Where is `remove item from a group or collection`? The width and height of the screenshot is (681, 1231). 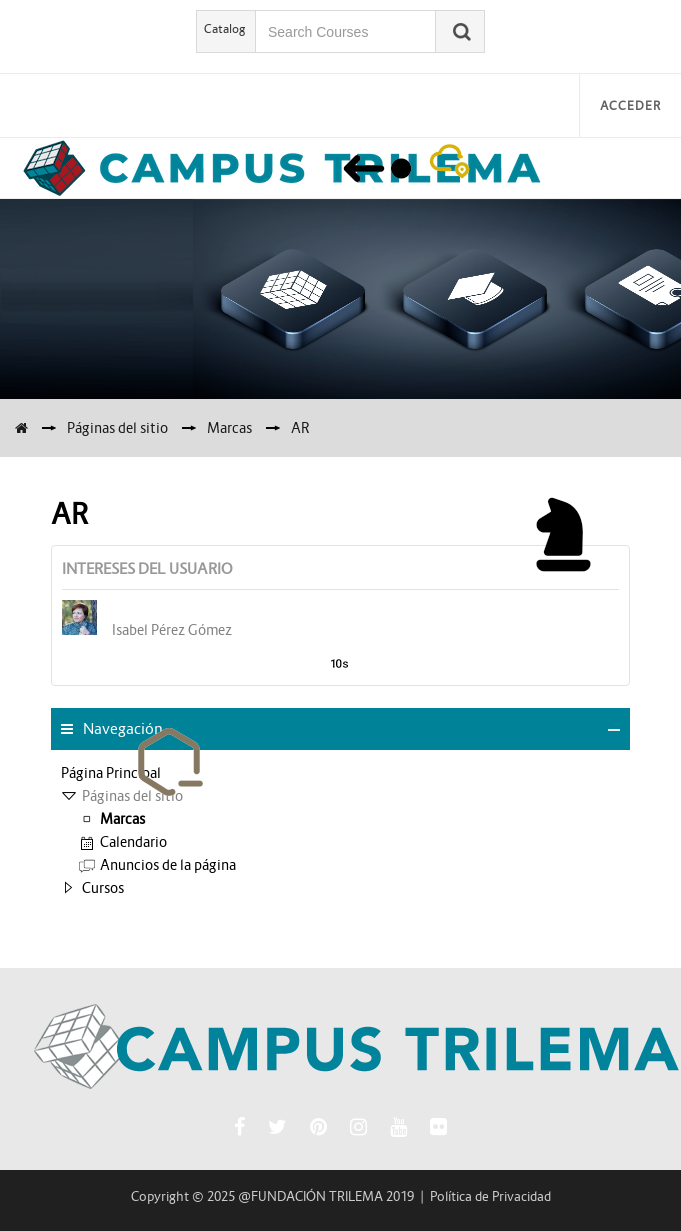 remove item from a group or collection is located at coordinates (169, 762).